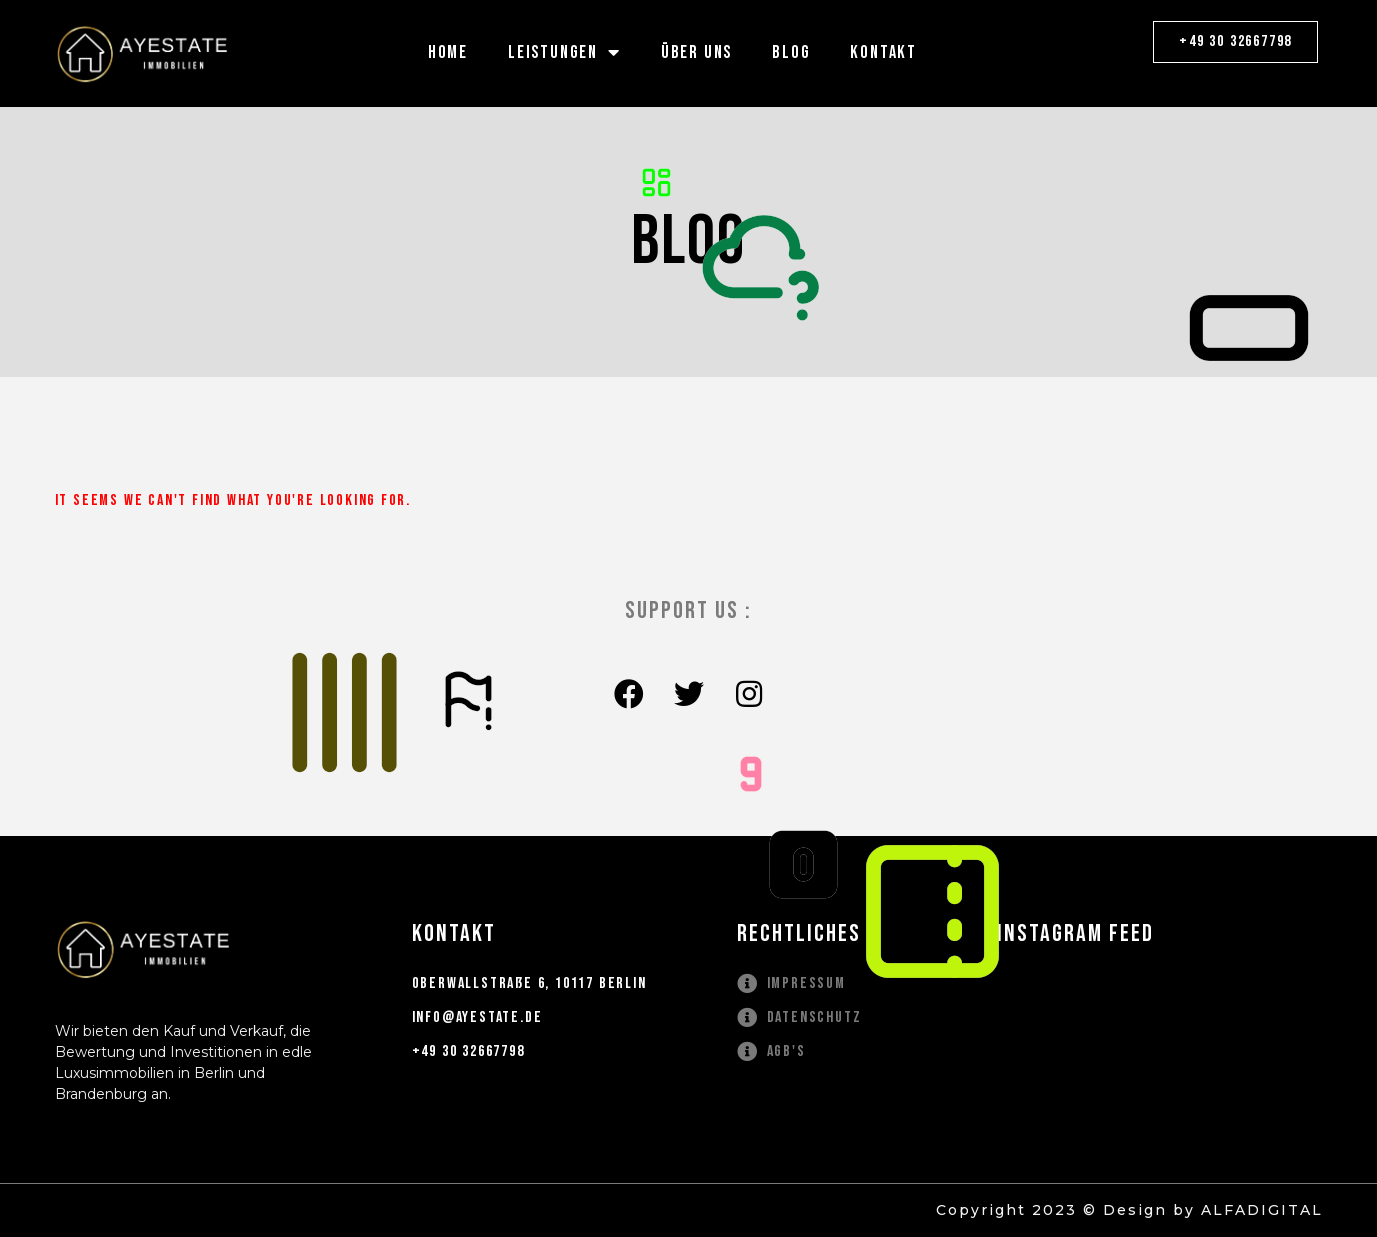 The image size is (1377, 1237). Describe the element at coordinates (763, 259) in the screenshot. I see `cloud storage help or support` at that location.